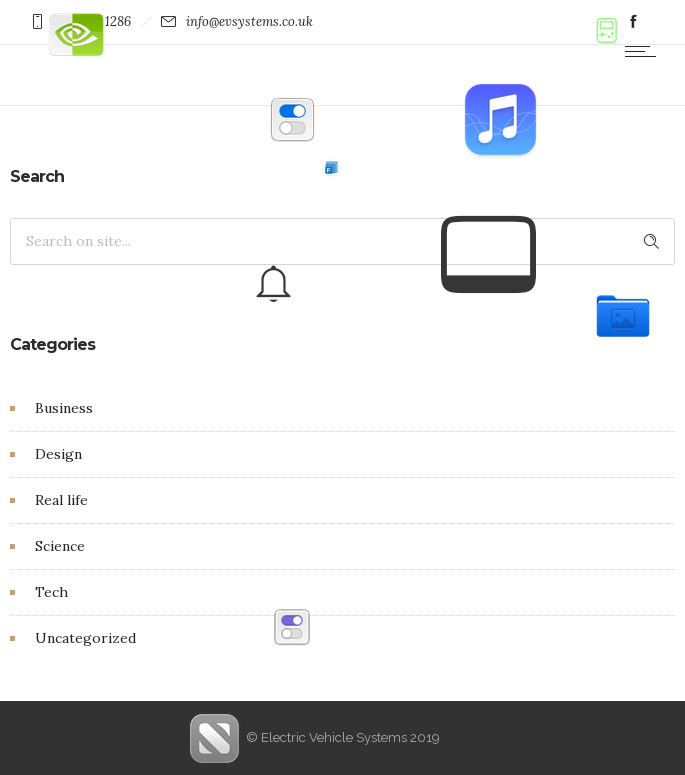 This screenshot has width=685, height=775. I want to click on open the photos or gallery app, so click(488, 251).